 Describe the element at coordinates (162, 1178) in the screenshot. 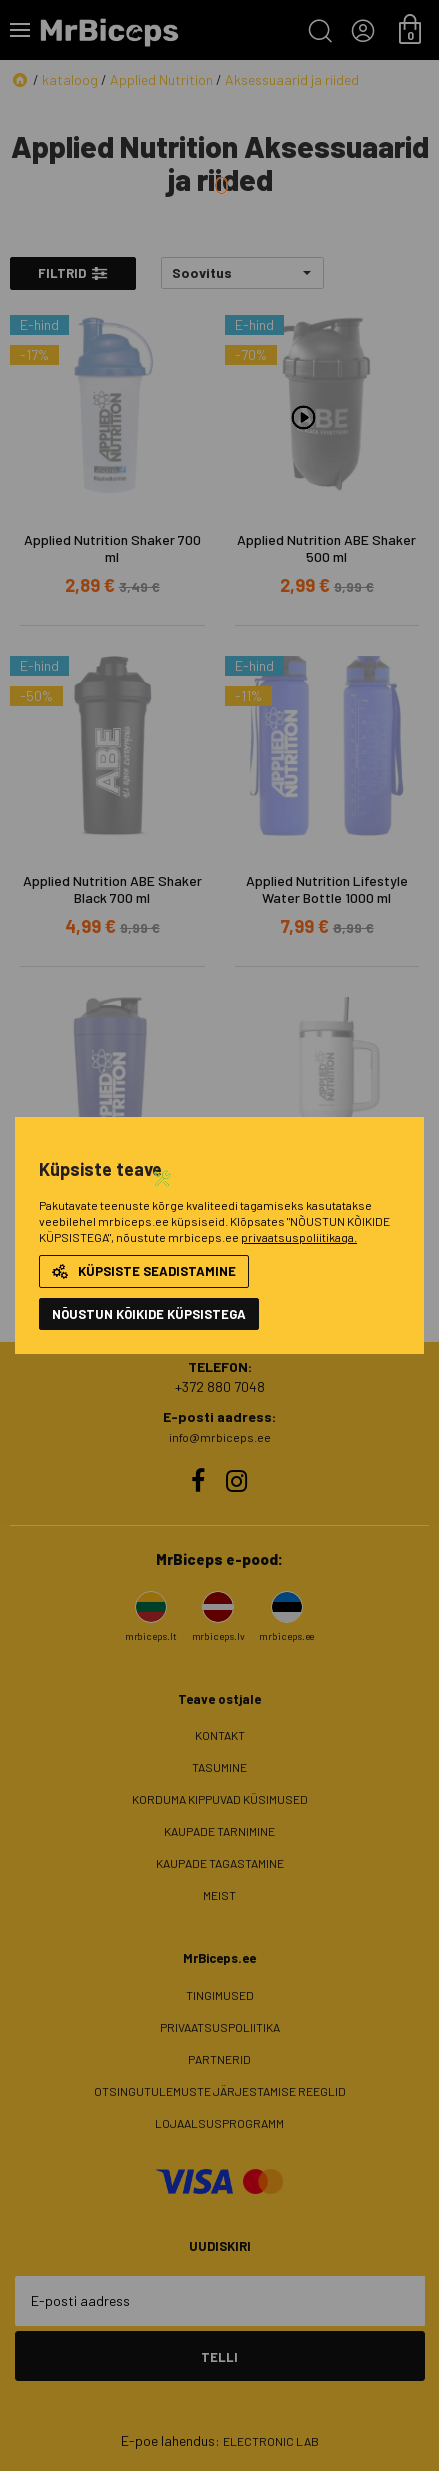

I see `access settings or configuration options` at that location.